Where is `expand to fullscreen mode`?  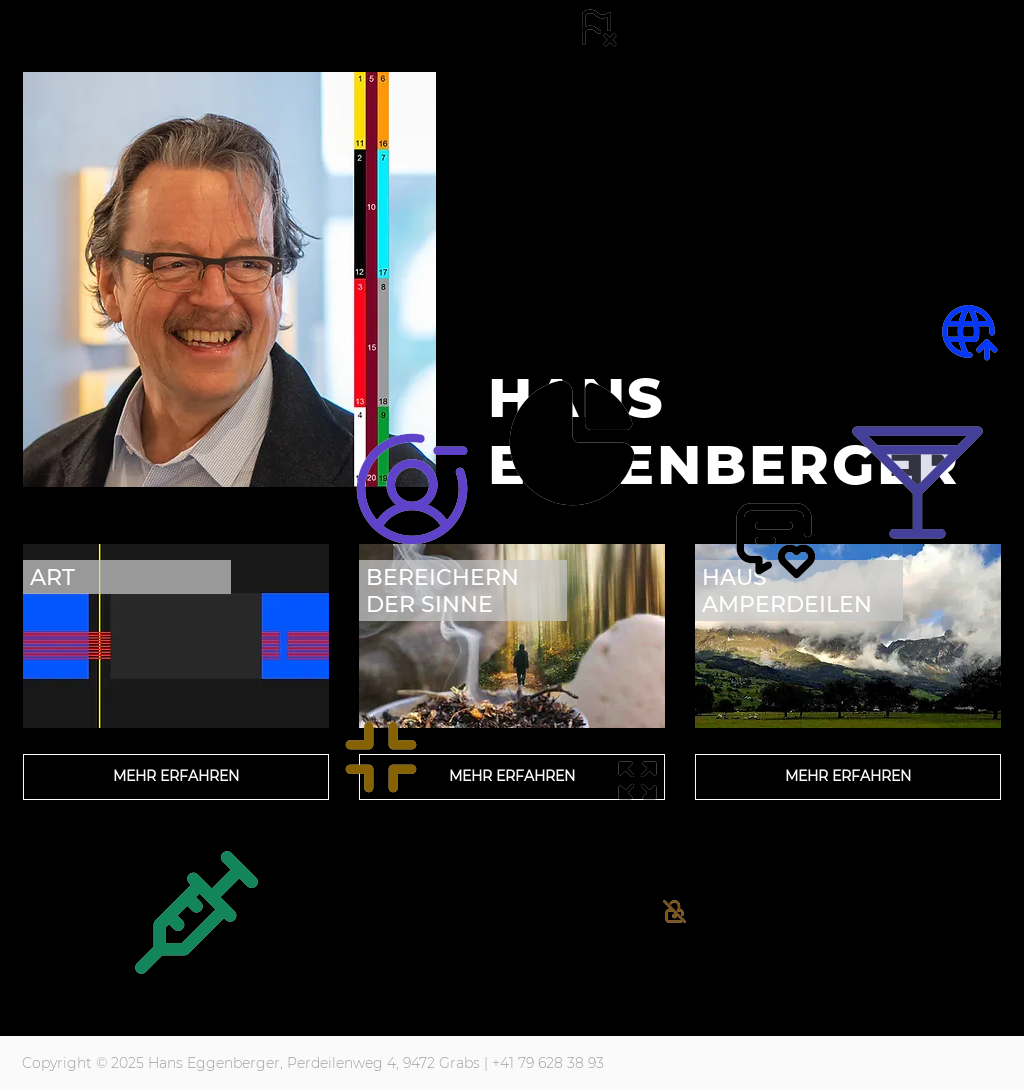
expand to fullscreen mode is located at coordinates (637, 780).